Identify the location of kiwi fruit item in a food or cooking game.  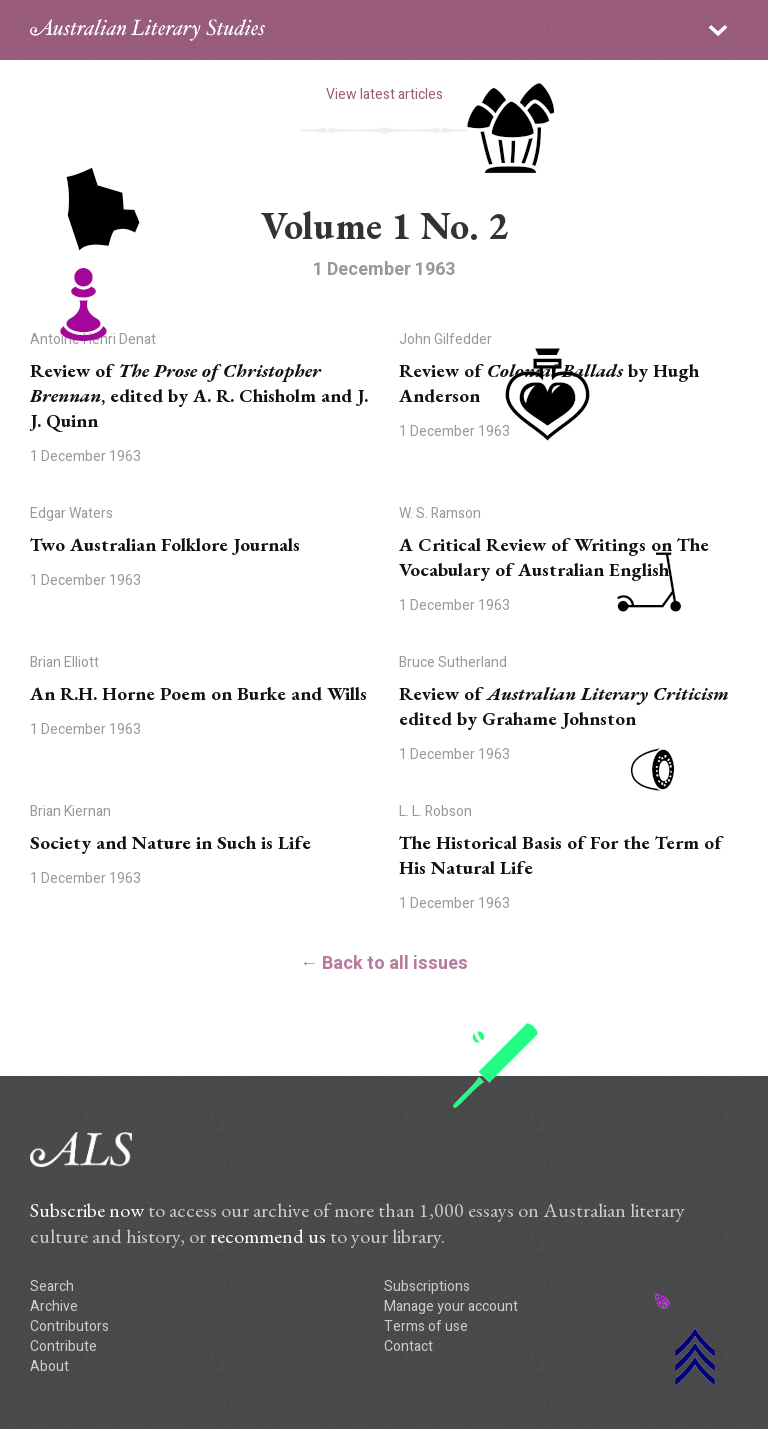
(652, 769).